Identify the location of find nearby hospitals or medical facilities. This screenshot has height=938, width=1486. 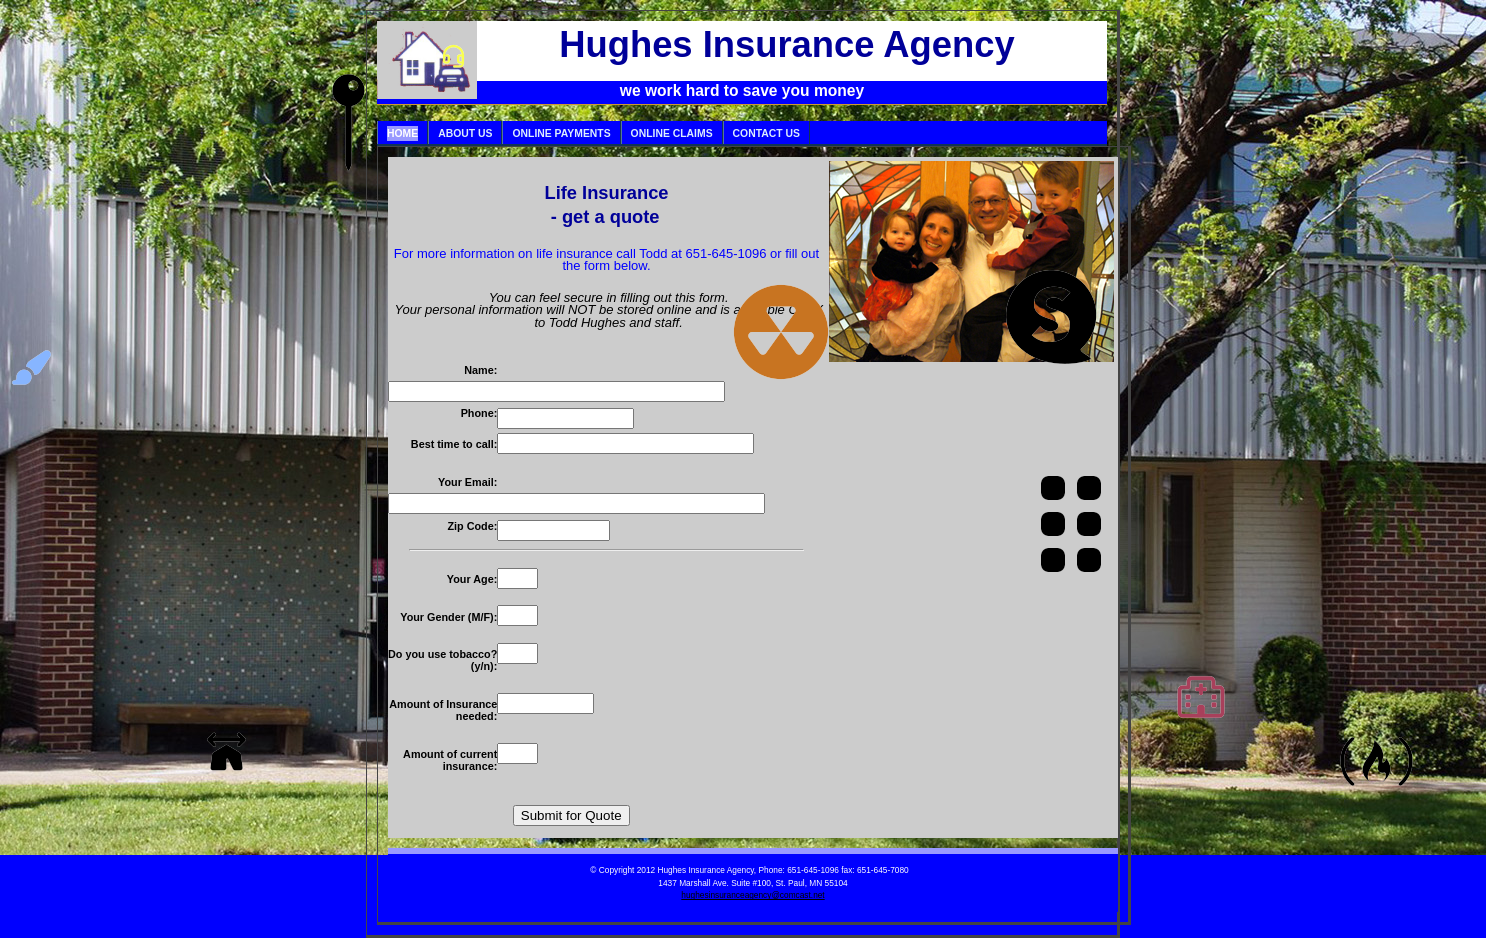
(1201, 697).